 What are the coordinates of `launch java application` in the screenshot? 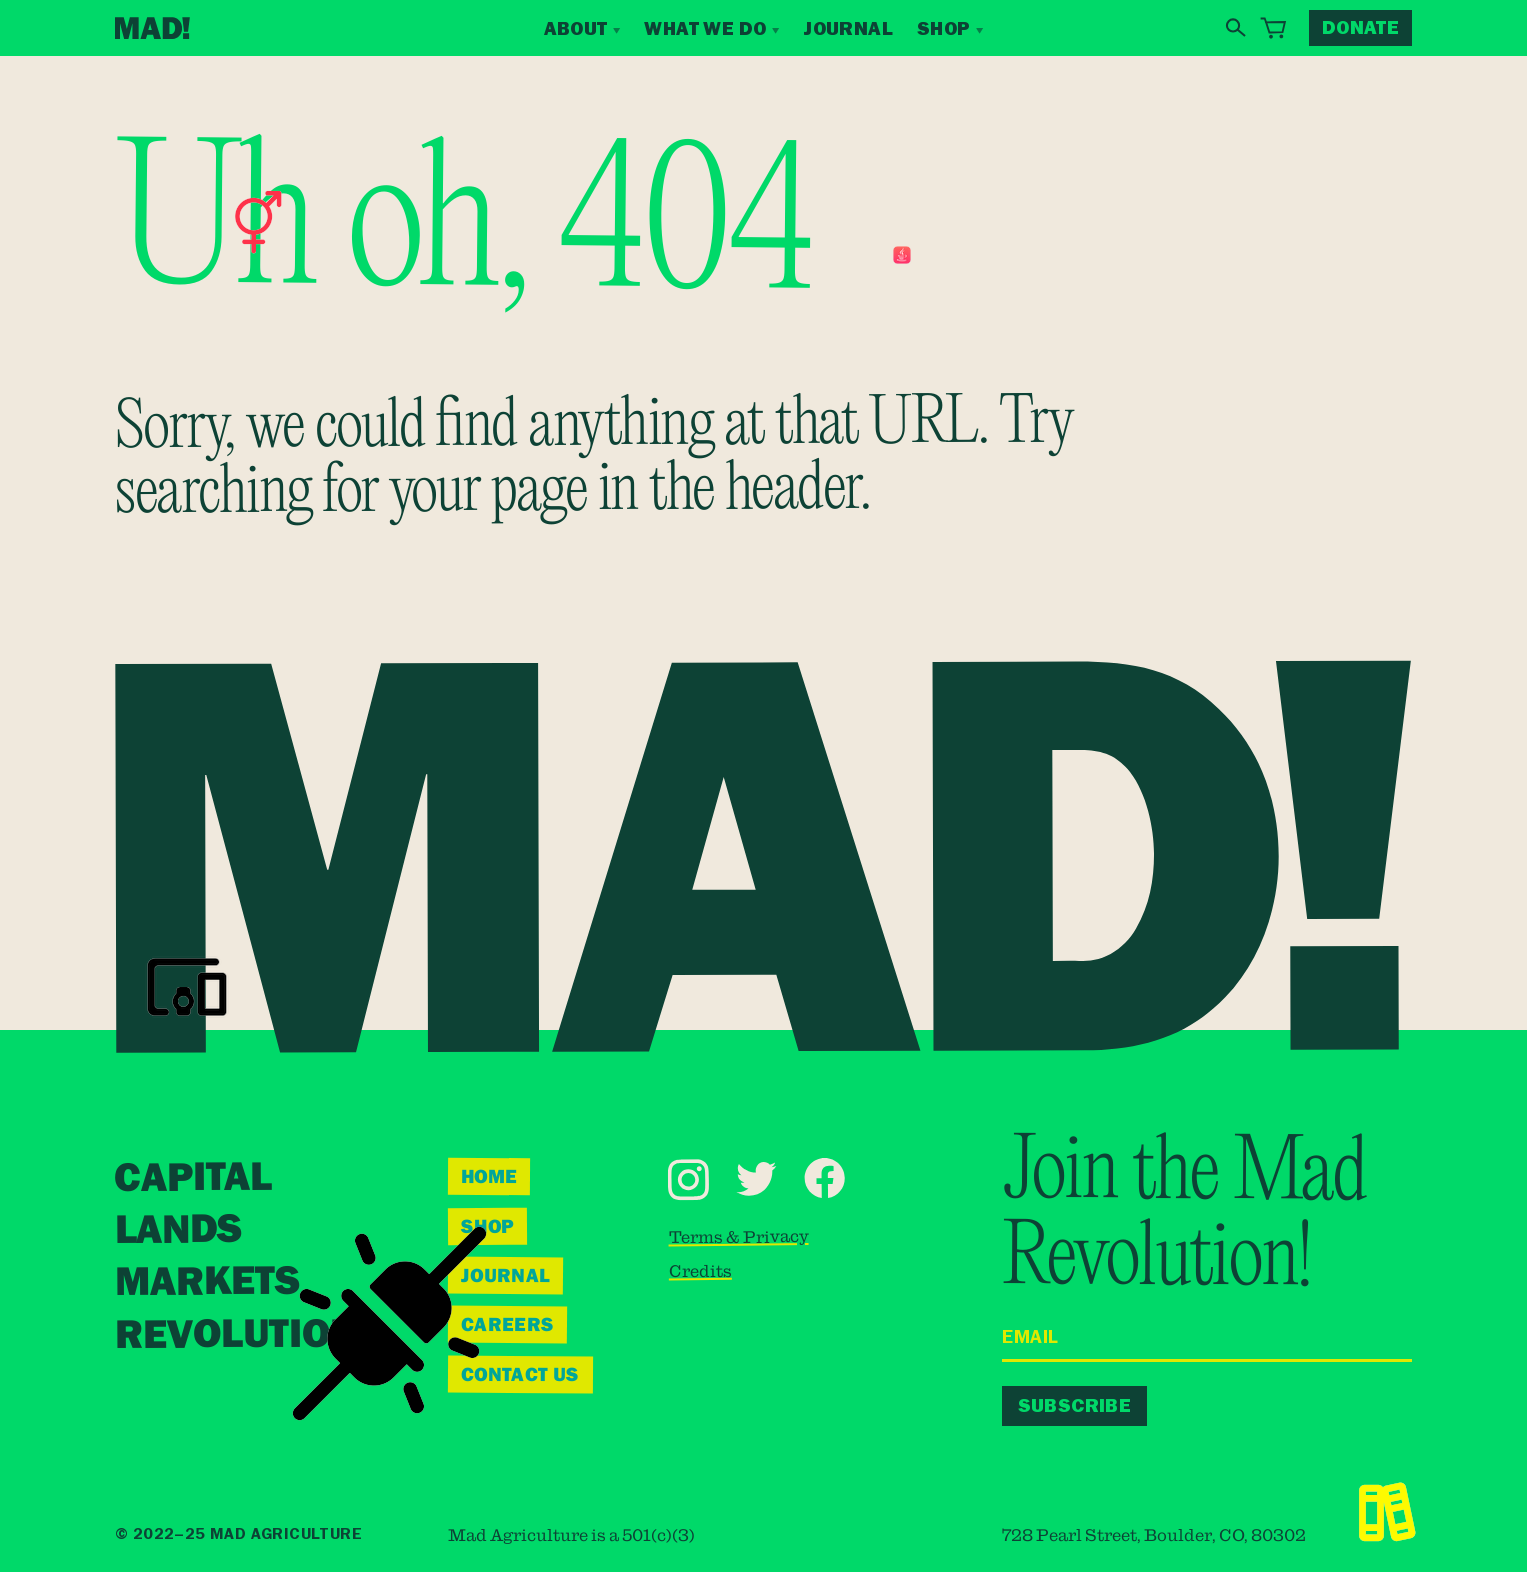 It's located at (902, 255).